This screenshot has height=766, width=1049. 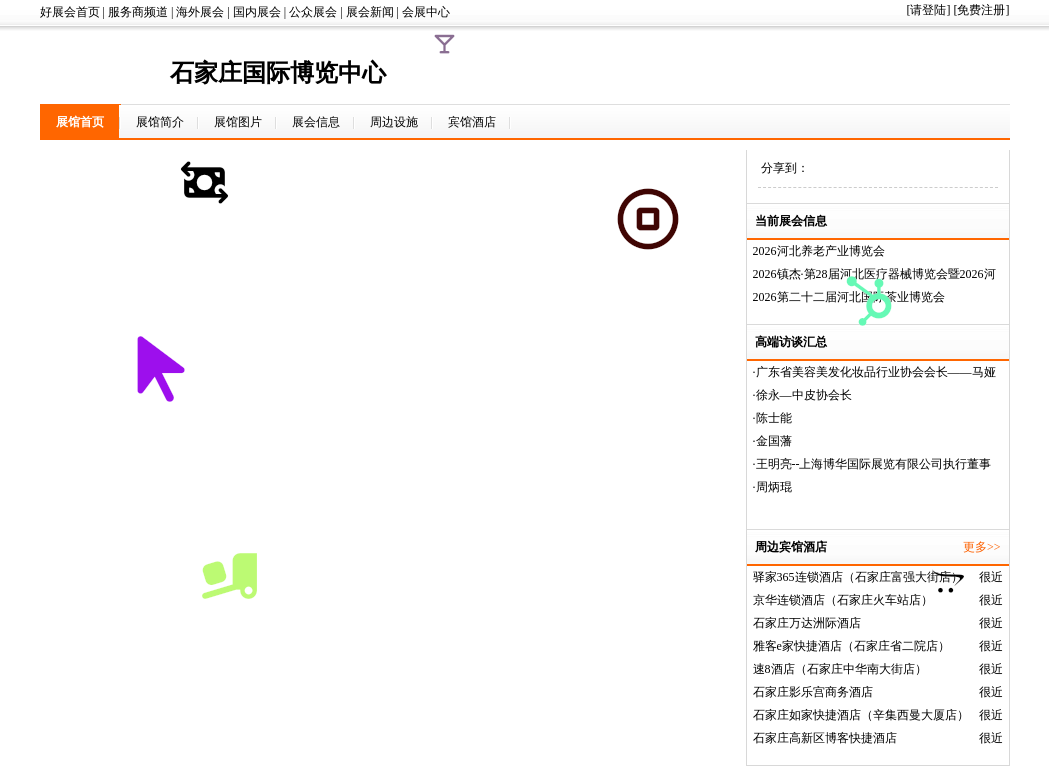 I want to click on access bar or cocktail menu, so click(x=444, y=43).